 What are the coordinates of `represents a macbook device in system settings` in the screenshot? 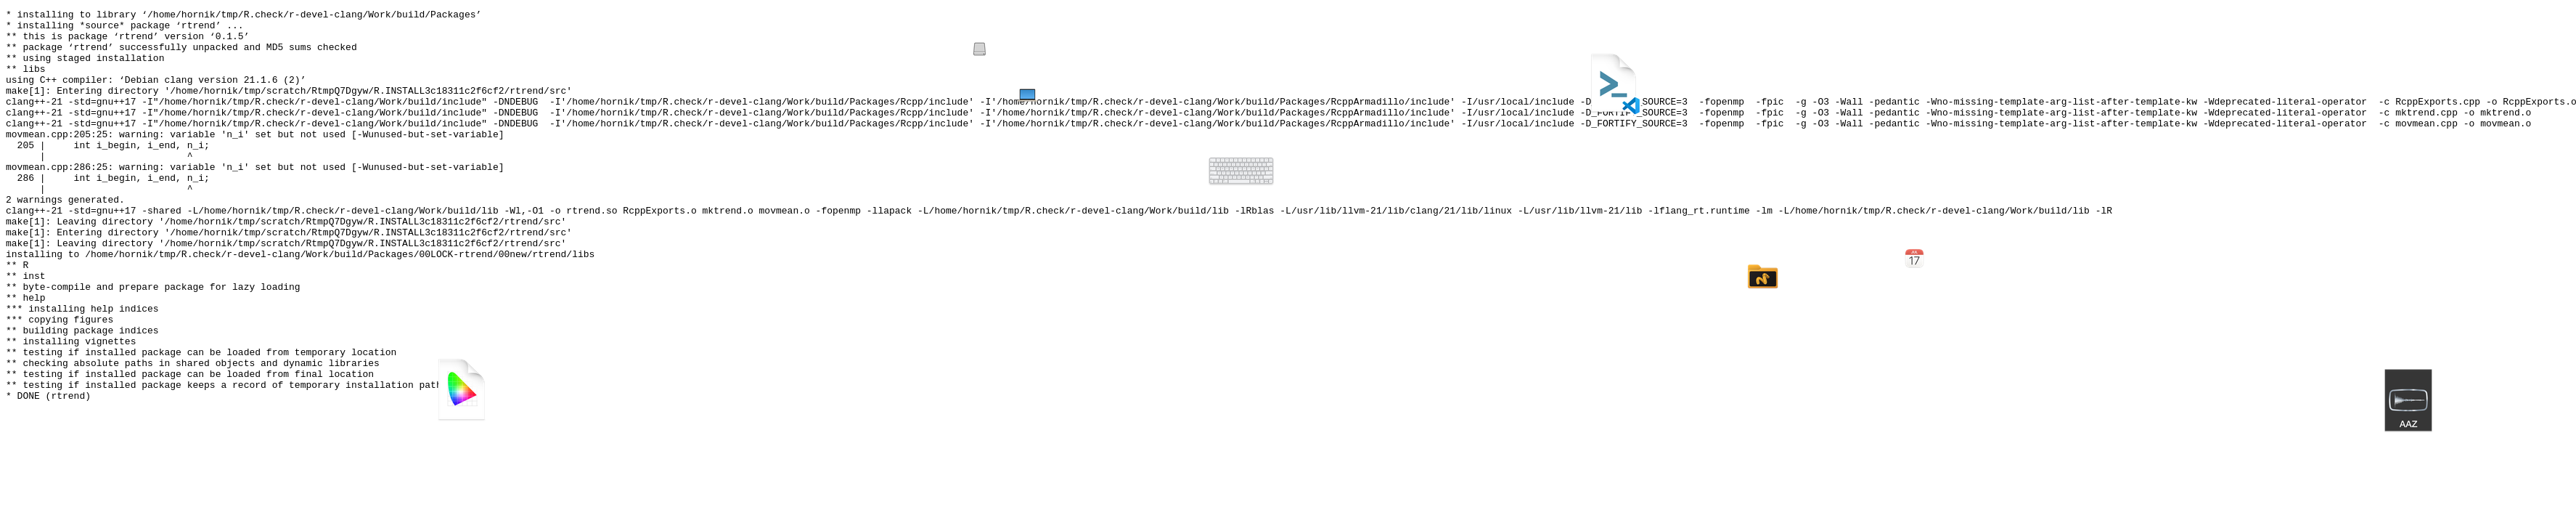 It's located at (1027, 93).